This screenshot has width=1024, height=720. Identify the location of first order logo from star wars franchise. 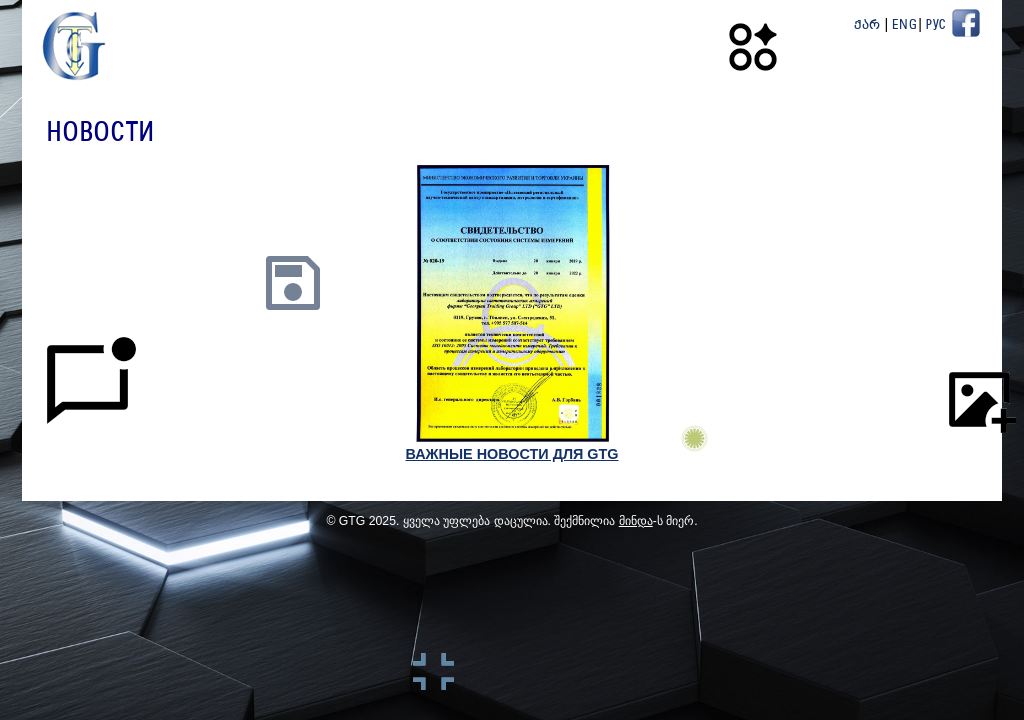
(694, 438).